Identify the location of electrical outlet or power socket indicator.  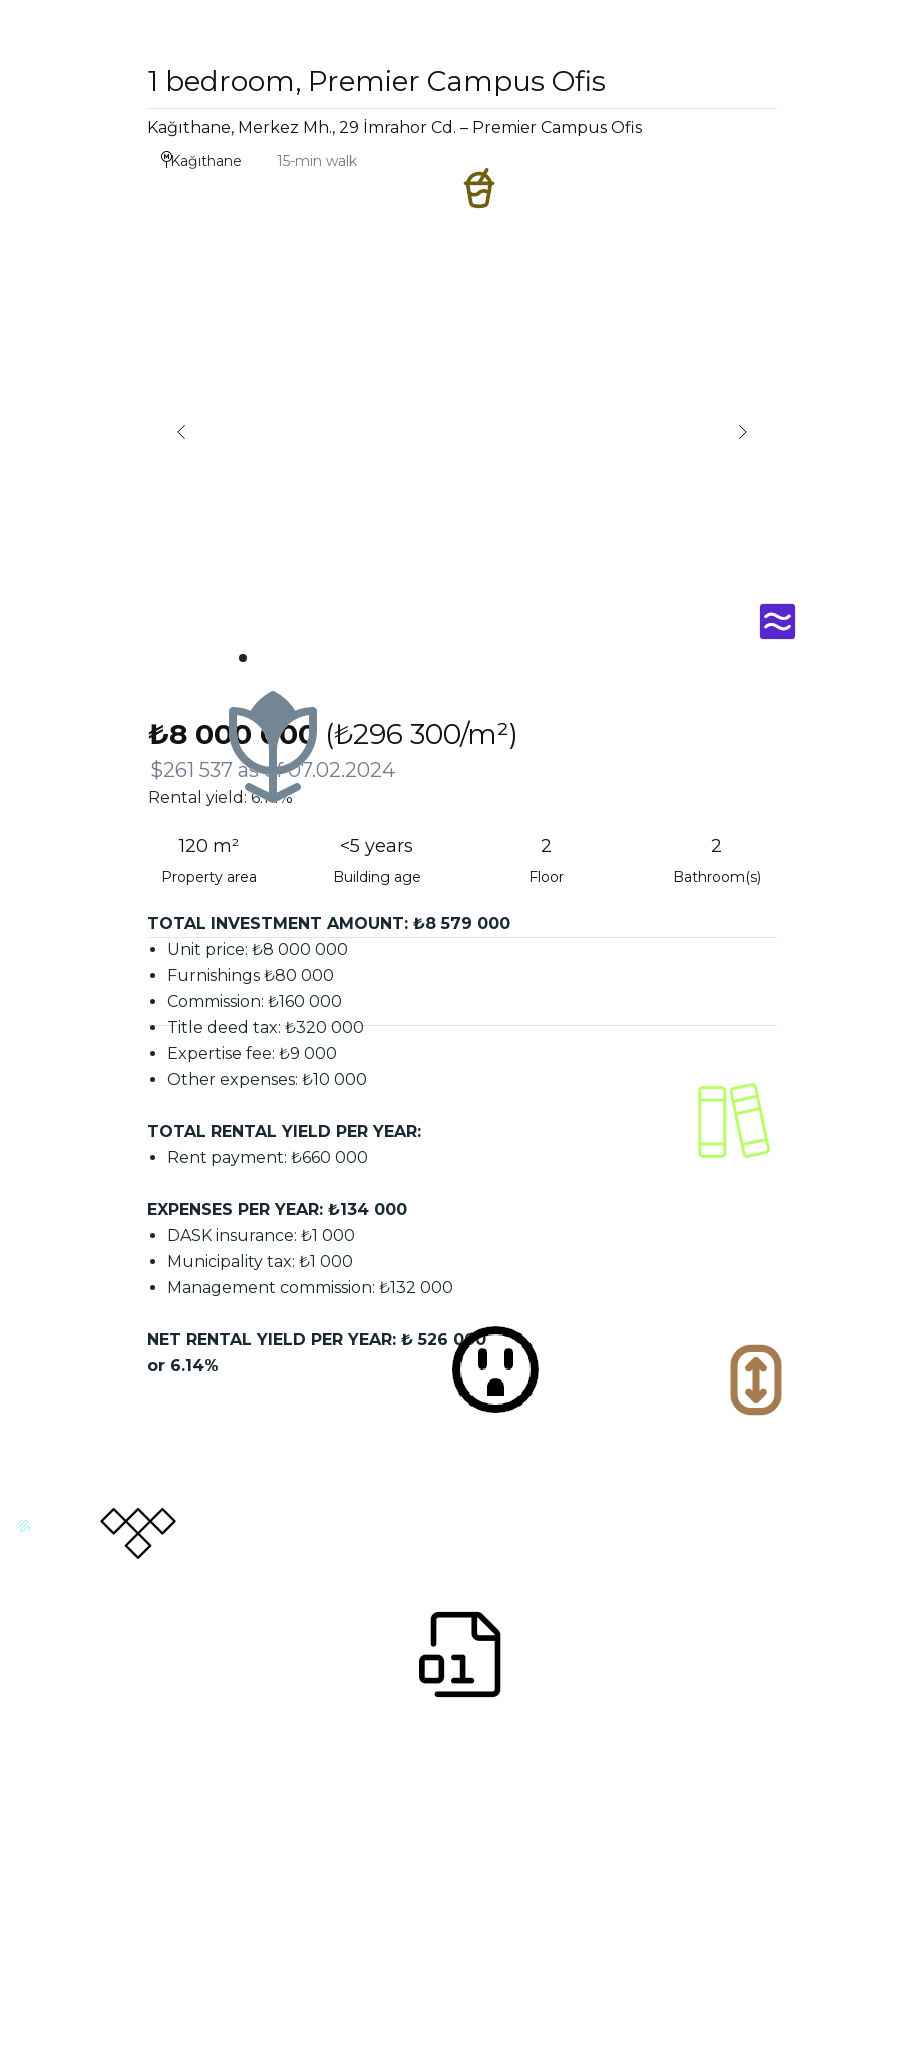
(495, 1369).